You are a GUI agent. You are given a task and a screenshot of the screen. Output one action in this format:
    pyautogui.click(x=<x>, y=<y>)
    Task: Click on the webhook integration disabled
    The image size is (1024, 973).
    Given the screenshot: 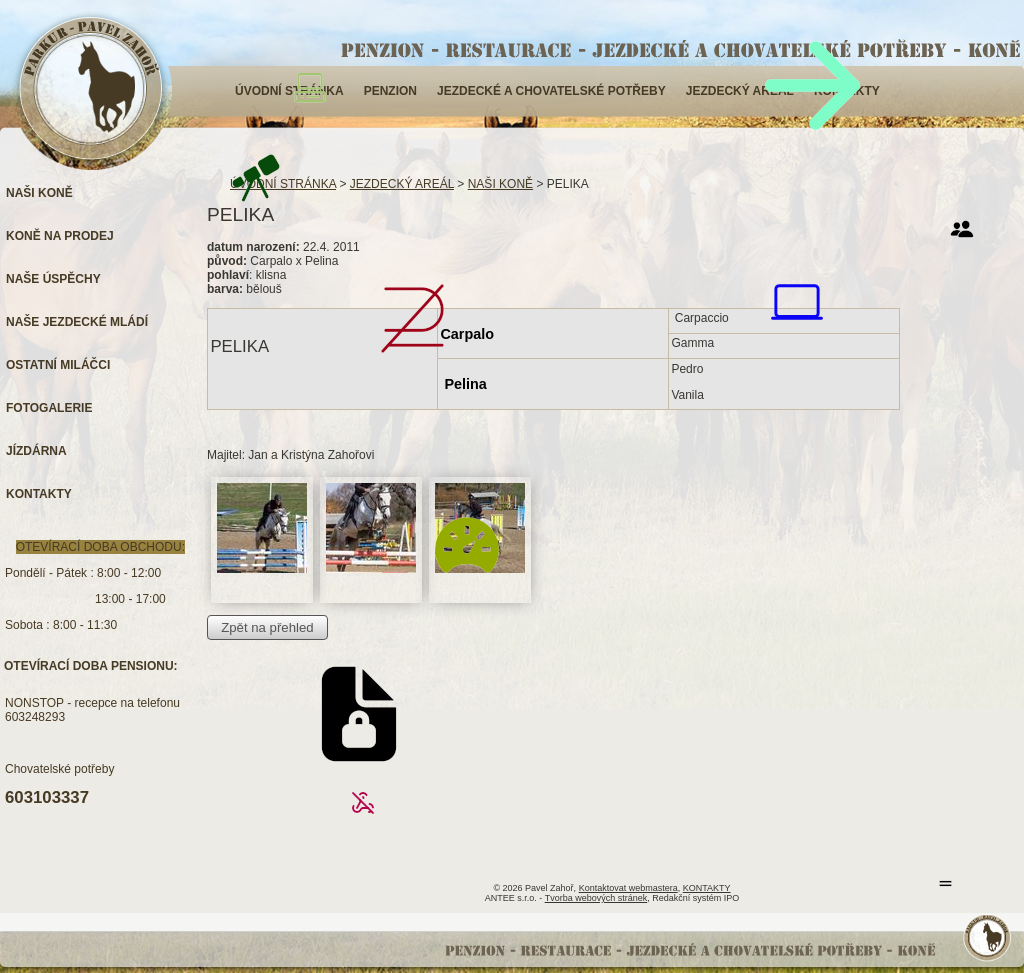 What is the action you would take?
    pyautogui.click(x=363, y=803)
    